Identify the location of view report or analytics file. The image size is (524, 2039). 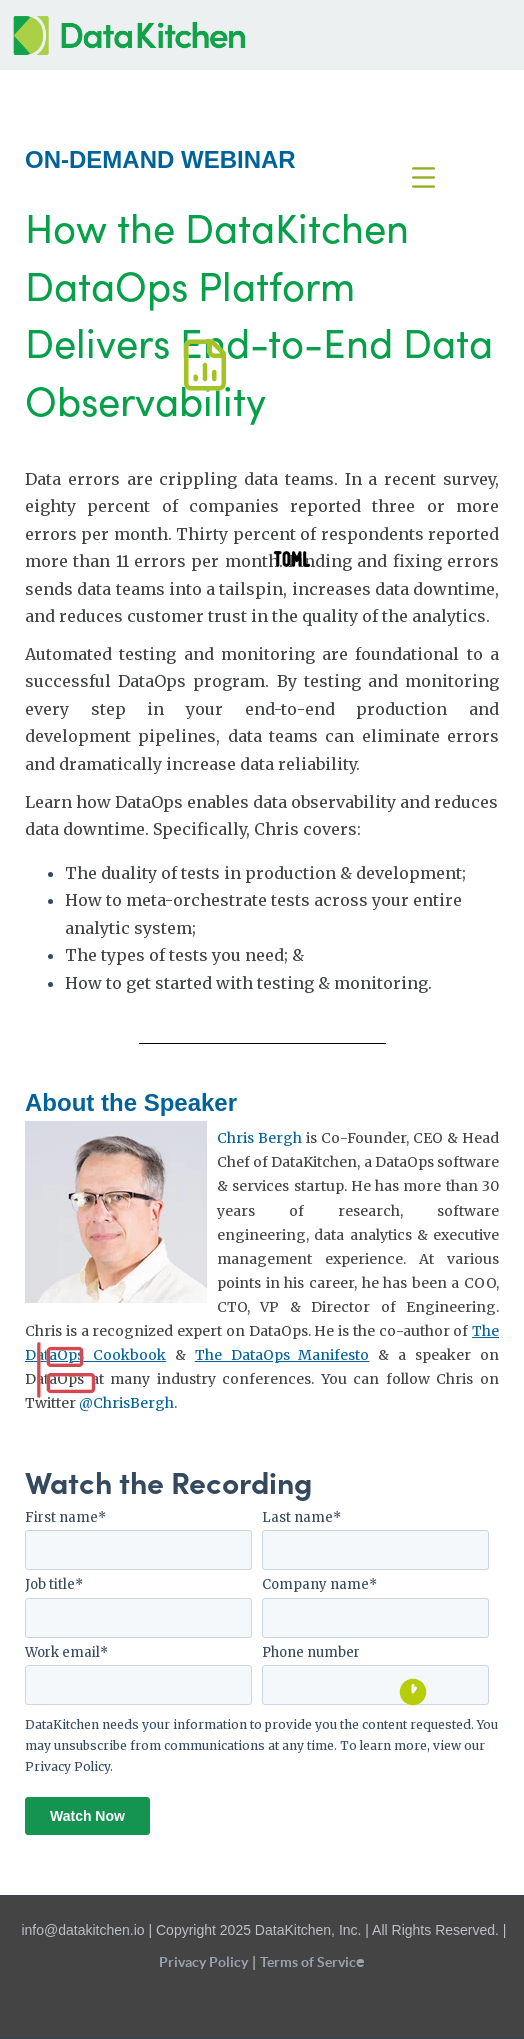
(205, 365).